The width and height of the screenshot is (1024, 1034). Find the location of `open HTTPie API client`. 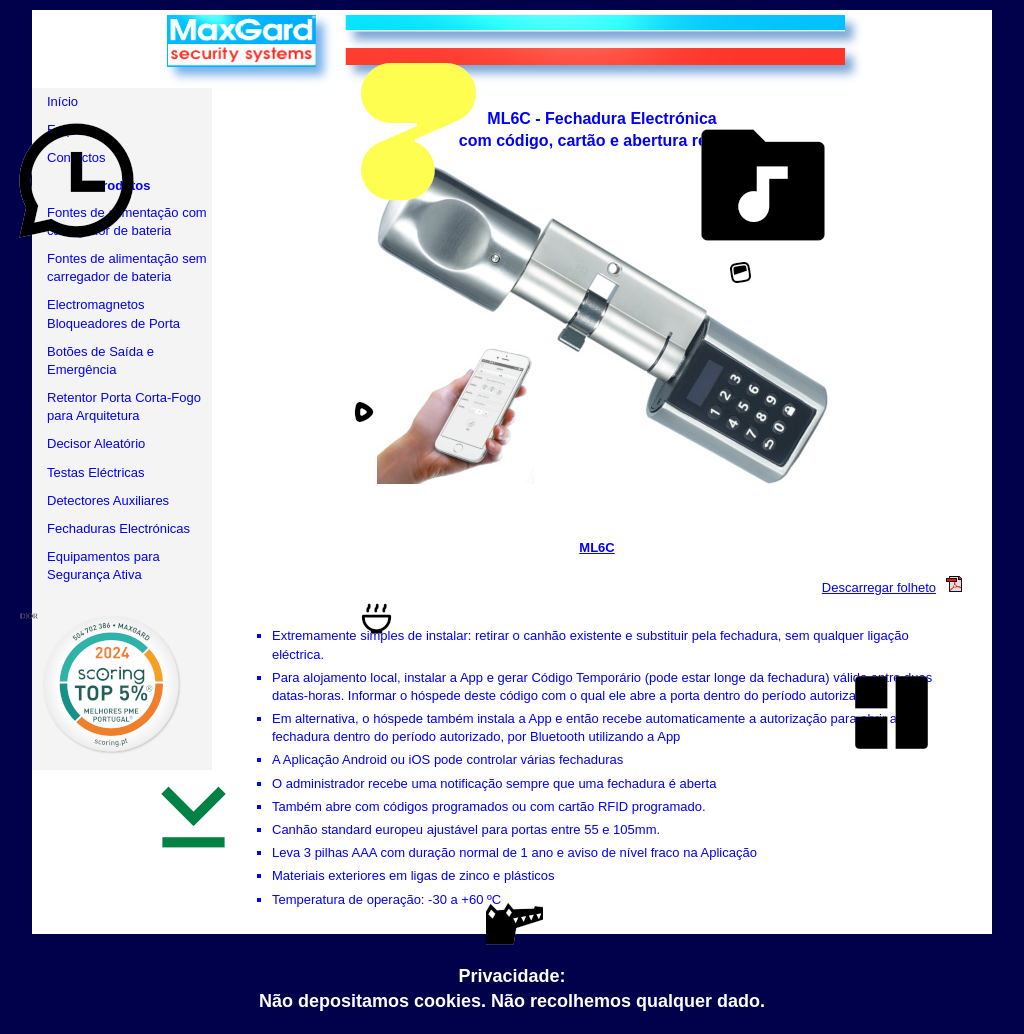

open HTTPie API client is located at coordinates (418, 131).